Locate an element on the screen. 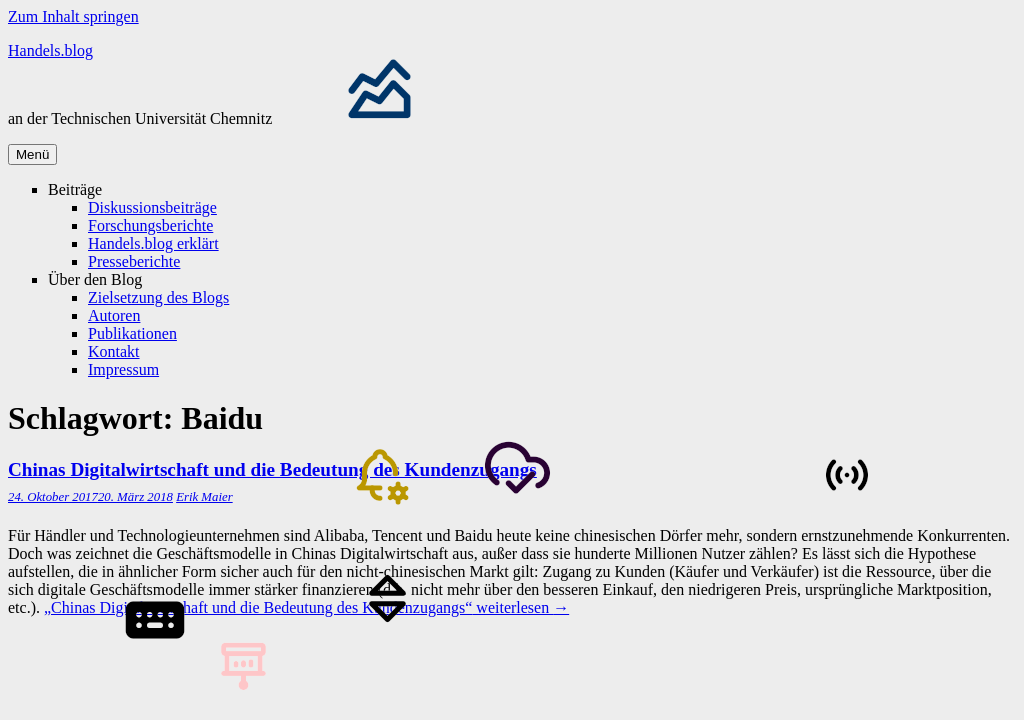  expand or collapse a dropdown menu is located at coordinates (387, 598).